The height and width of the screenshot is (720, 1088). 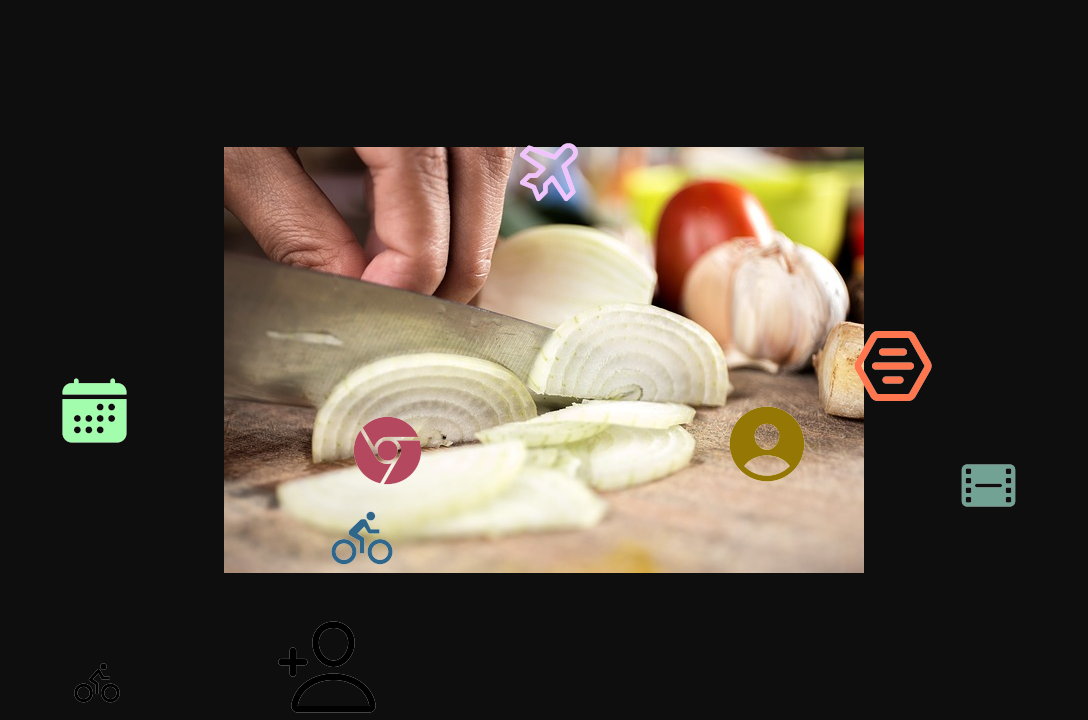 What do you see at coordinates (767, 444) in the screenshot?
I see `access your profile or account settings` at bounding box center [767, 444].